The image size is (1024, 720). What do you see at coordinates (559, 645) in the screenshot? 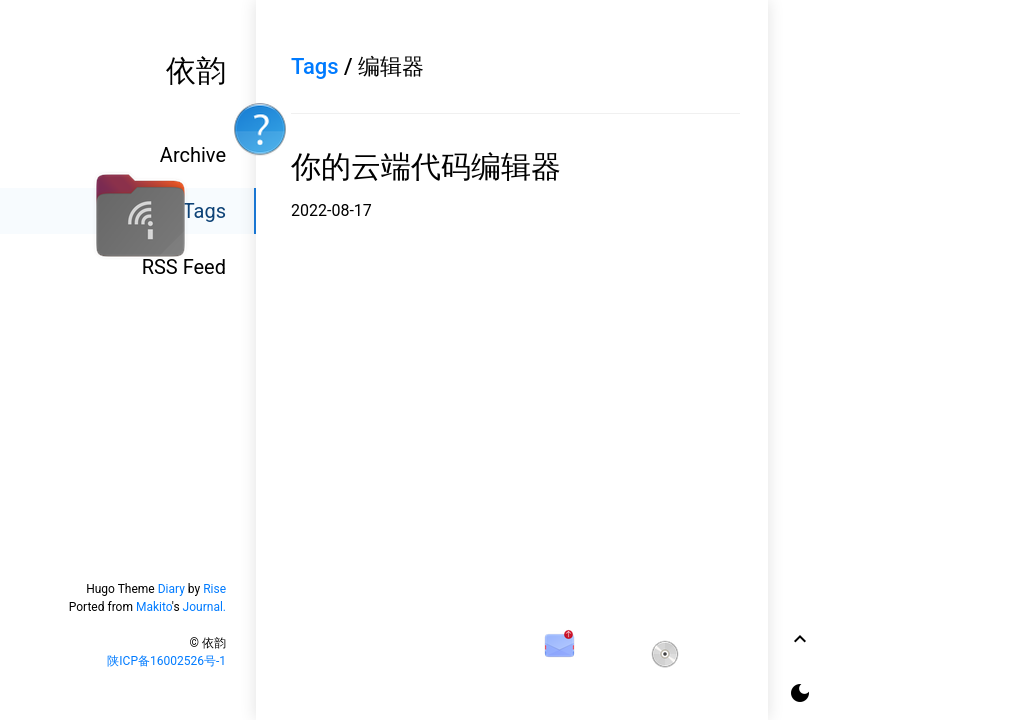
I see `send an email or message` at bounding box center [559, 645].